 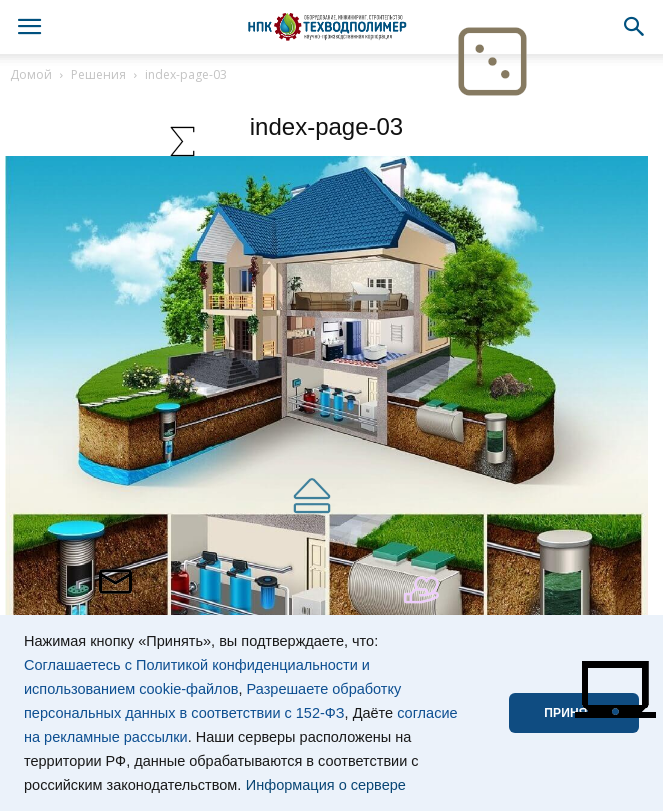 What do you see at coordinates (492, 61) in the screenshot?
I see `randomize or shuffle content` at bounding box center [492, 61].